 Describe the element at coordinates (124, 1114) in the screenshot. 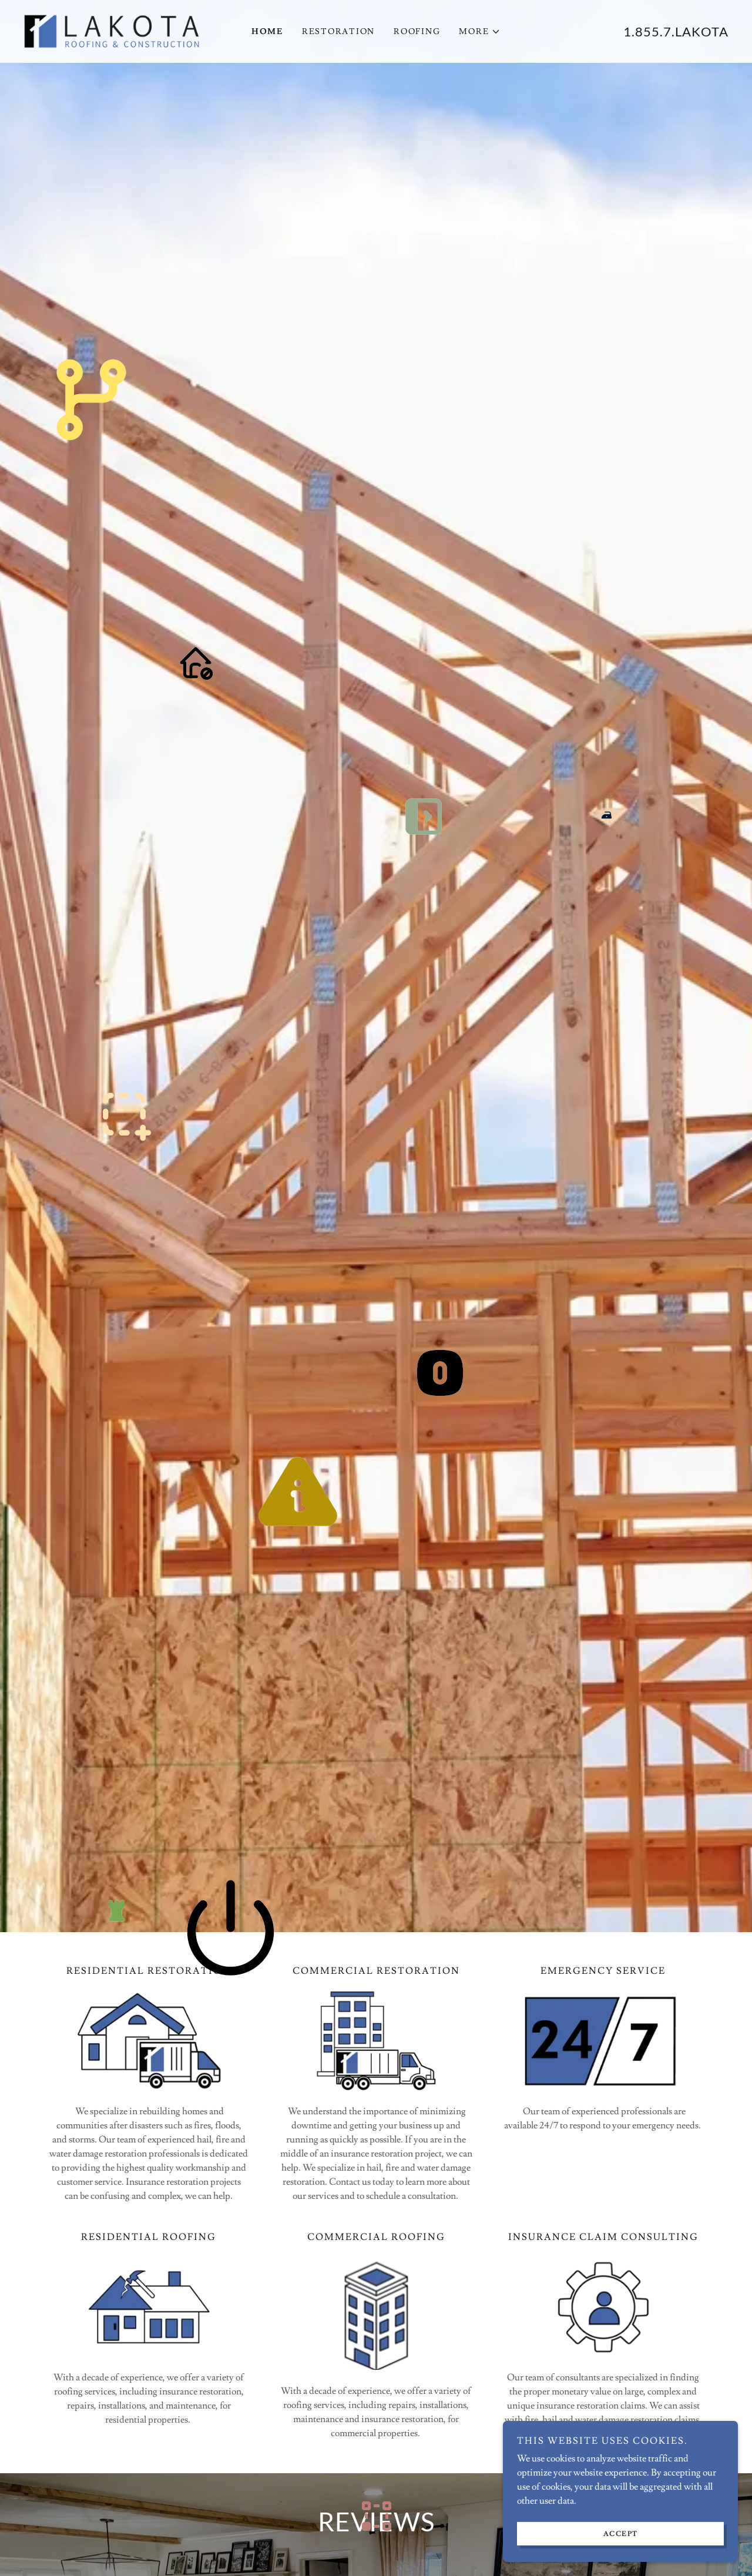

I see `take a screenshot of the current screen` at that location.